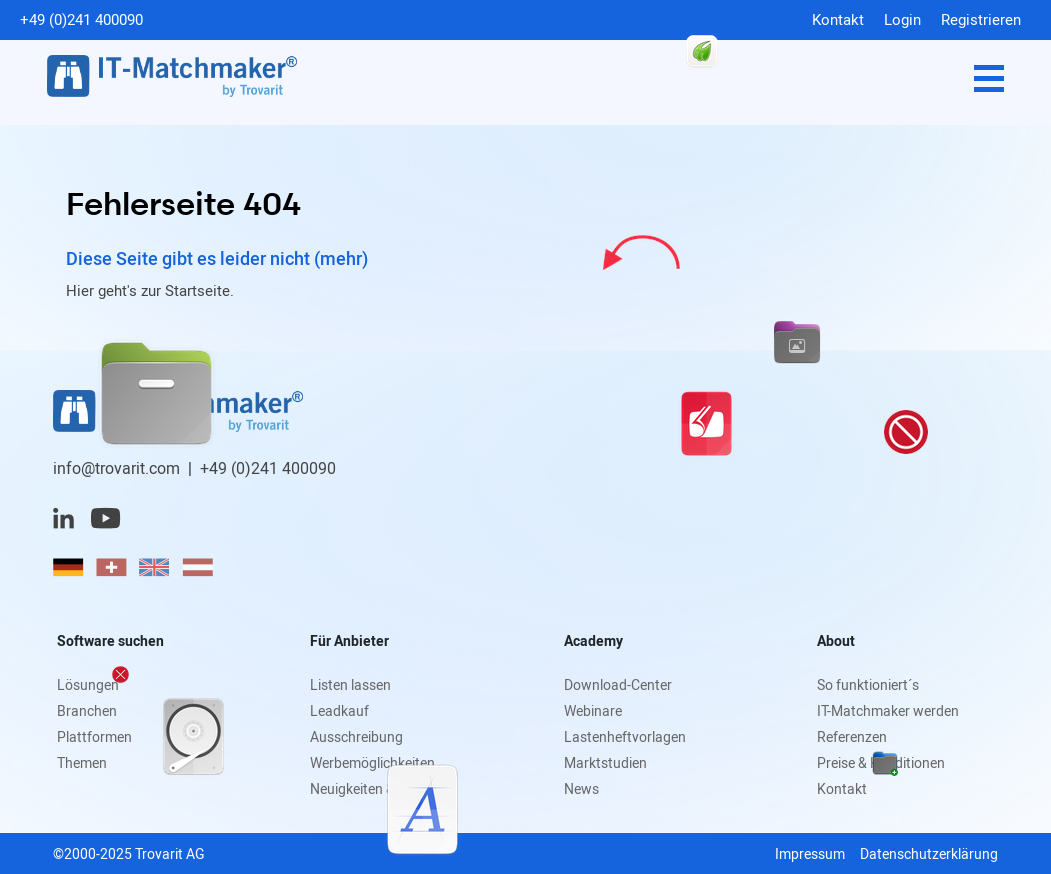 The height and width of the screenshot is (874, 1051). I want to click on an OpenType font file, so click(422, 809).